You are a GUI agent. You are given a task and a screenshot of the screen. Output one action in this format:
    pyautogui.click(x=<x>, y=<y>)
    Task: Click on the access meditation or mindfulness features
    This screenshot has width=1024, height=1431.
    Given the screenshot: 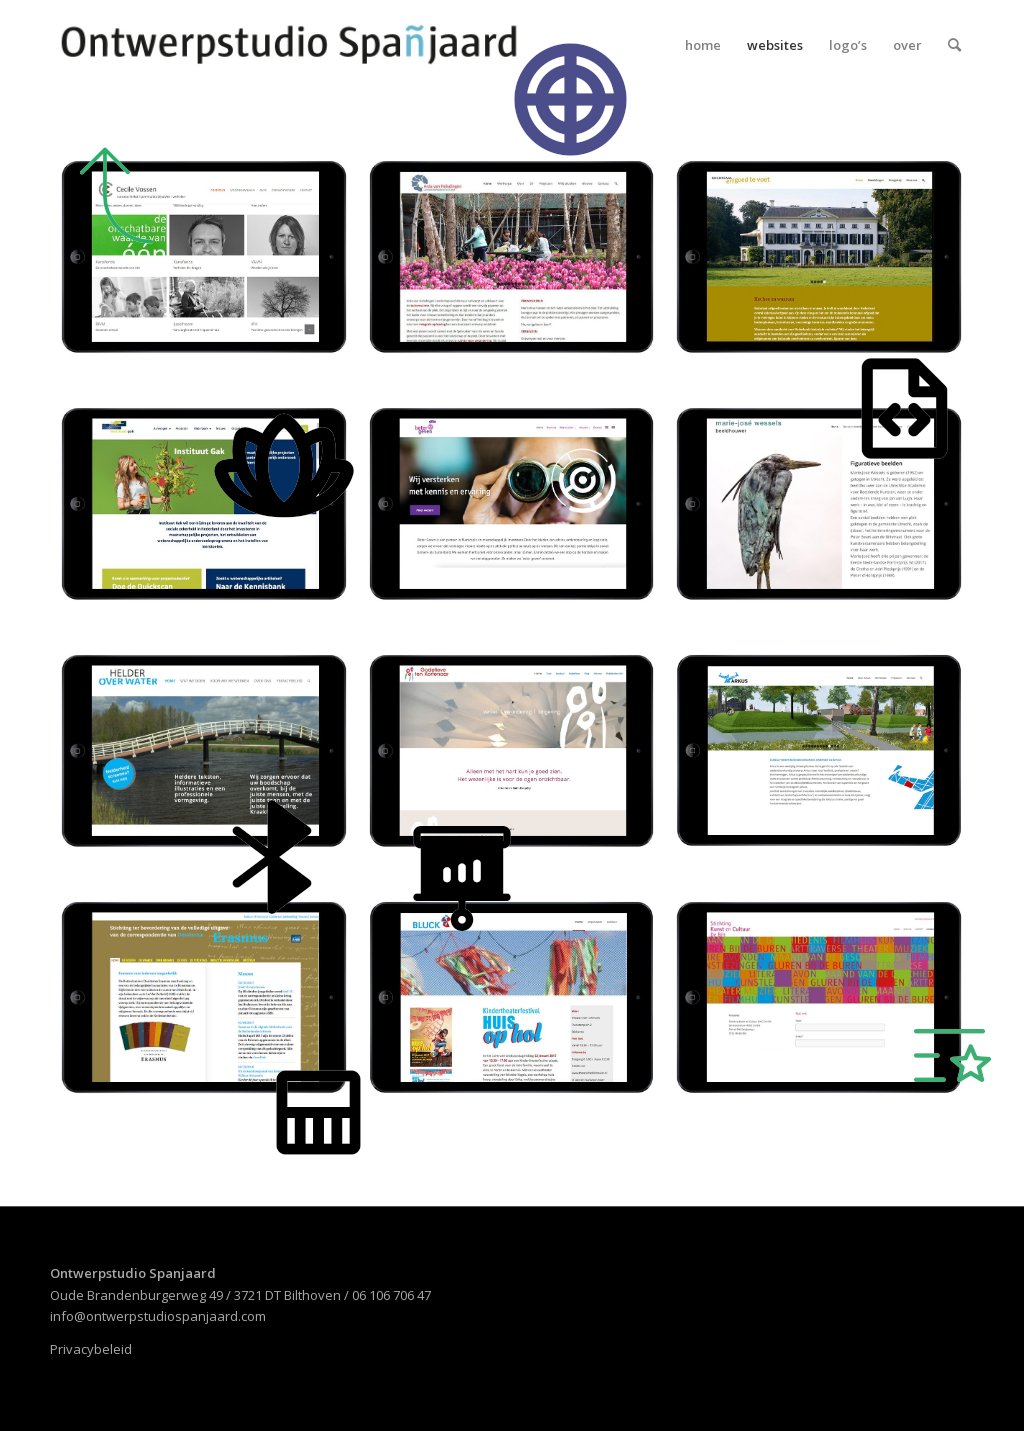 What is the action you would take?
    pyautogui.click(x=284, y=470)
    